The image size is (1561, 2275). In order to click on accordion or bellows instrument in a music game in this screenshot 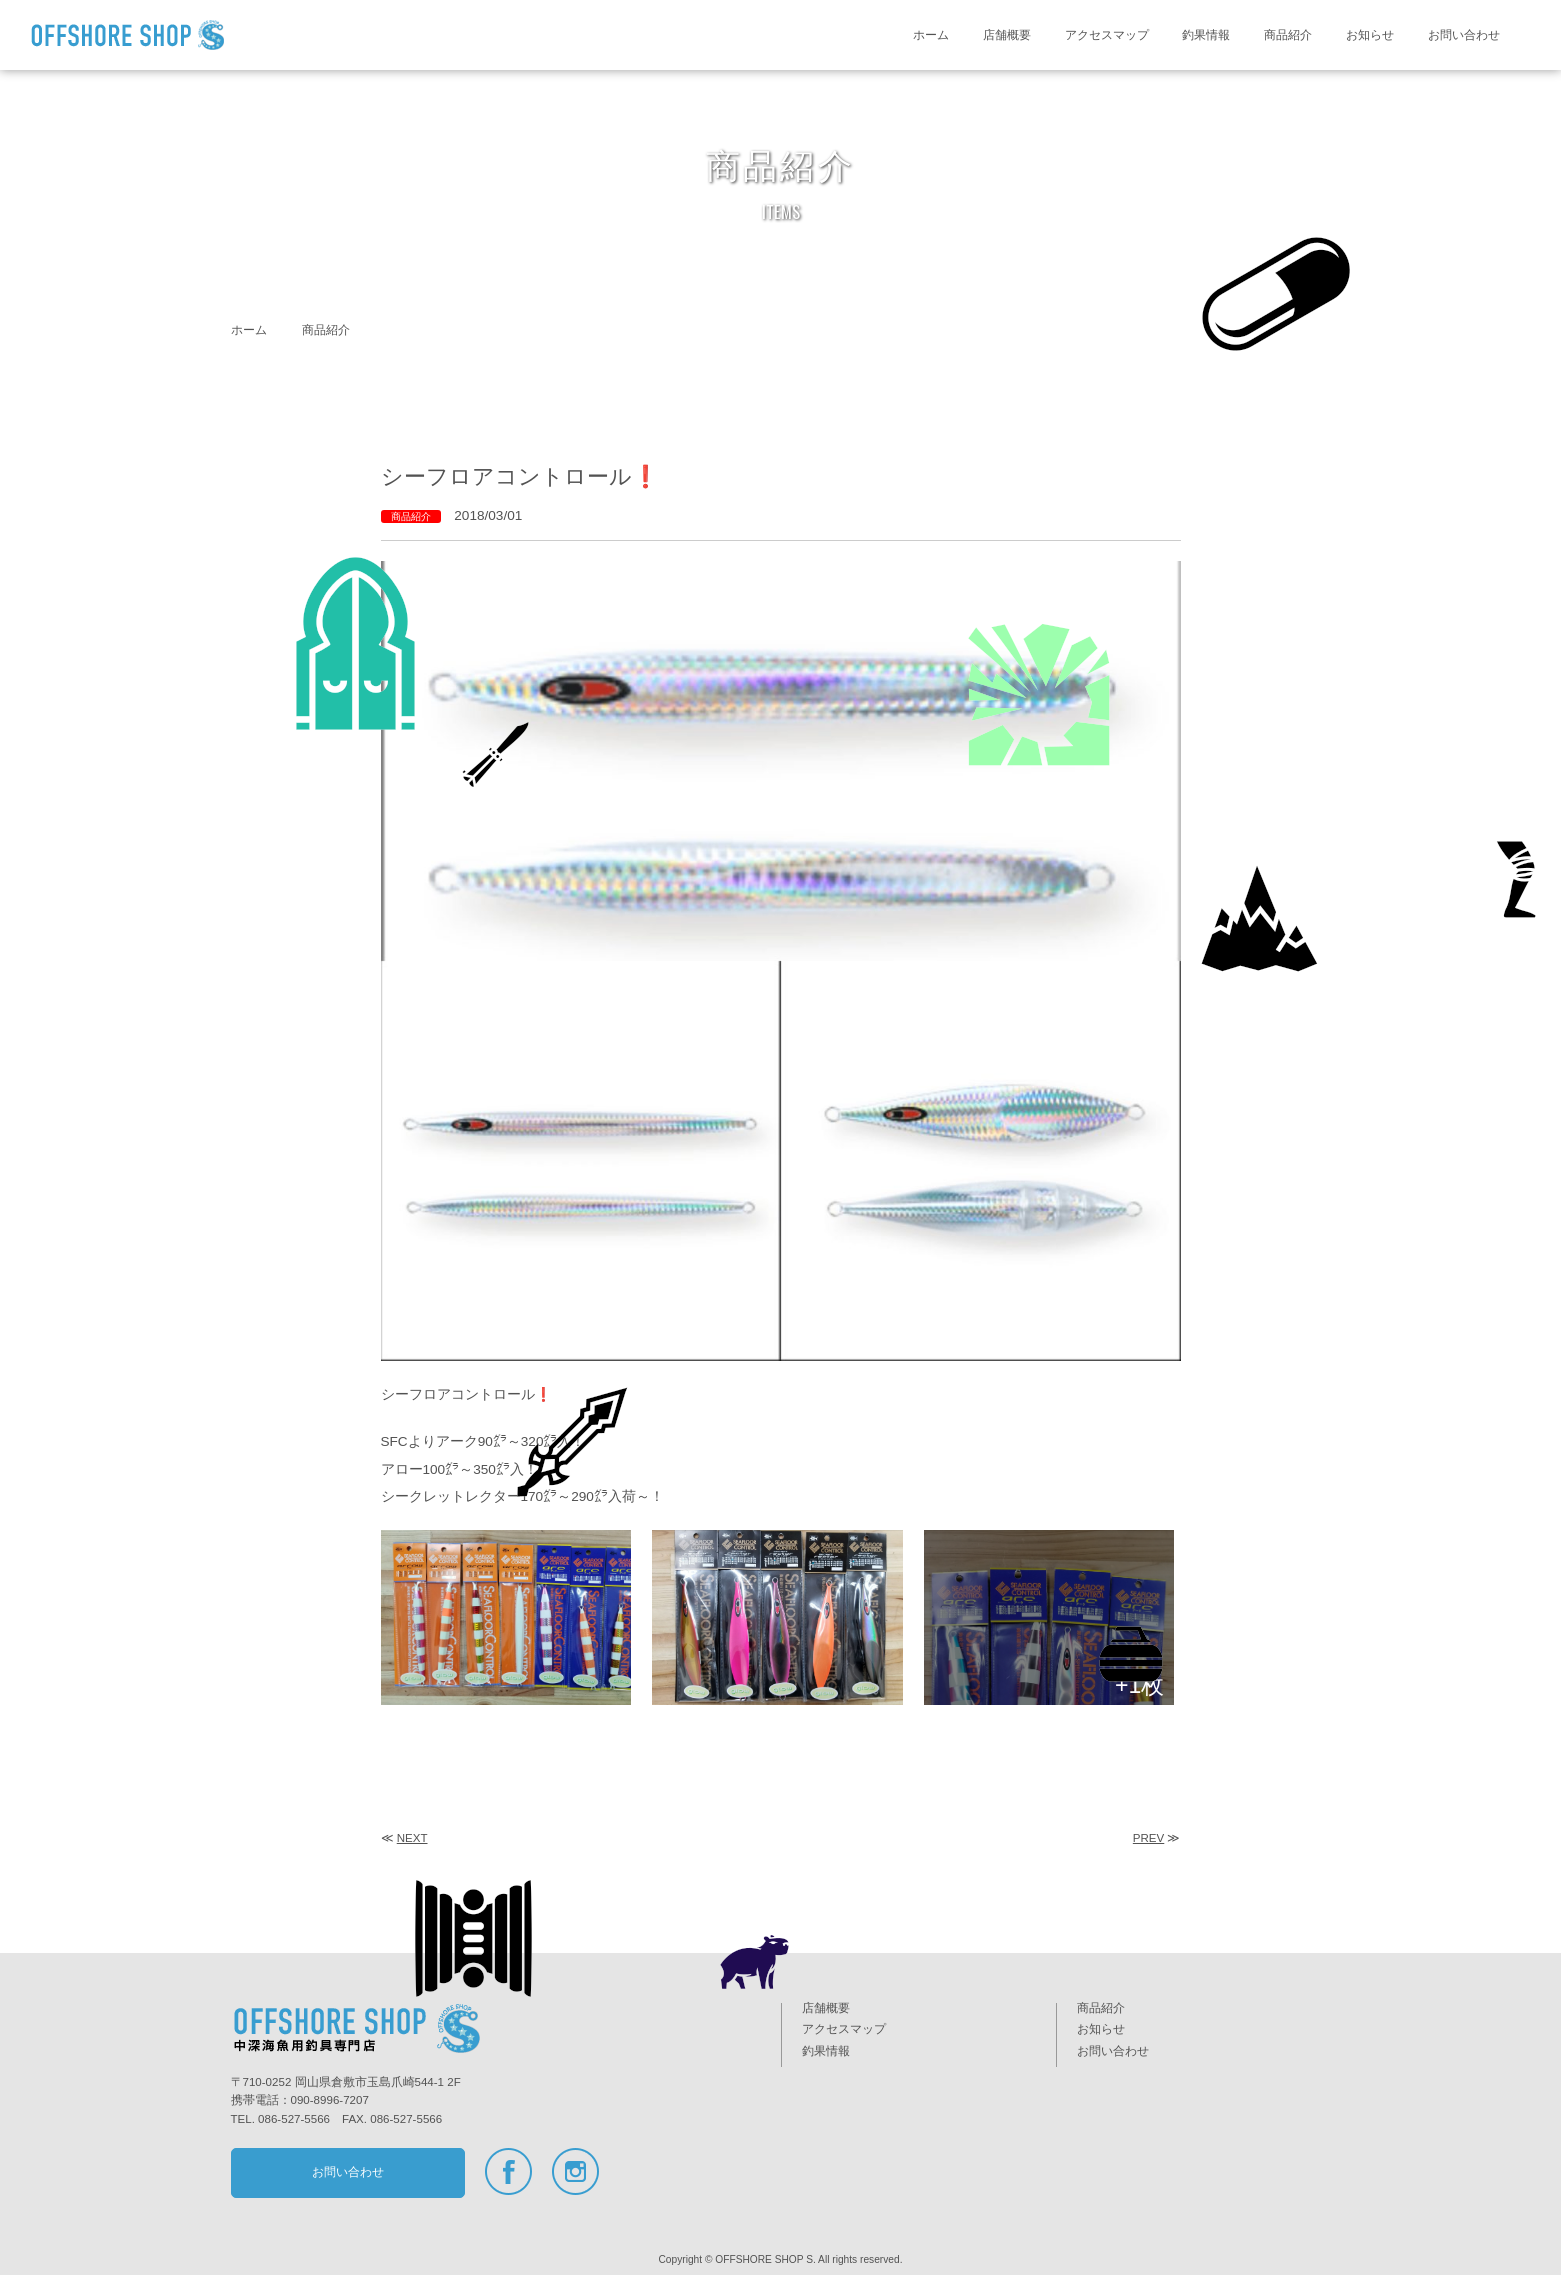, I will do `click(473, 1938)`.